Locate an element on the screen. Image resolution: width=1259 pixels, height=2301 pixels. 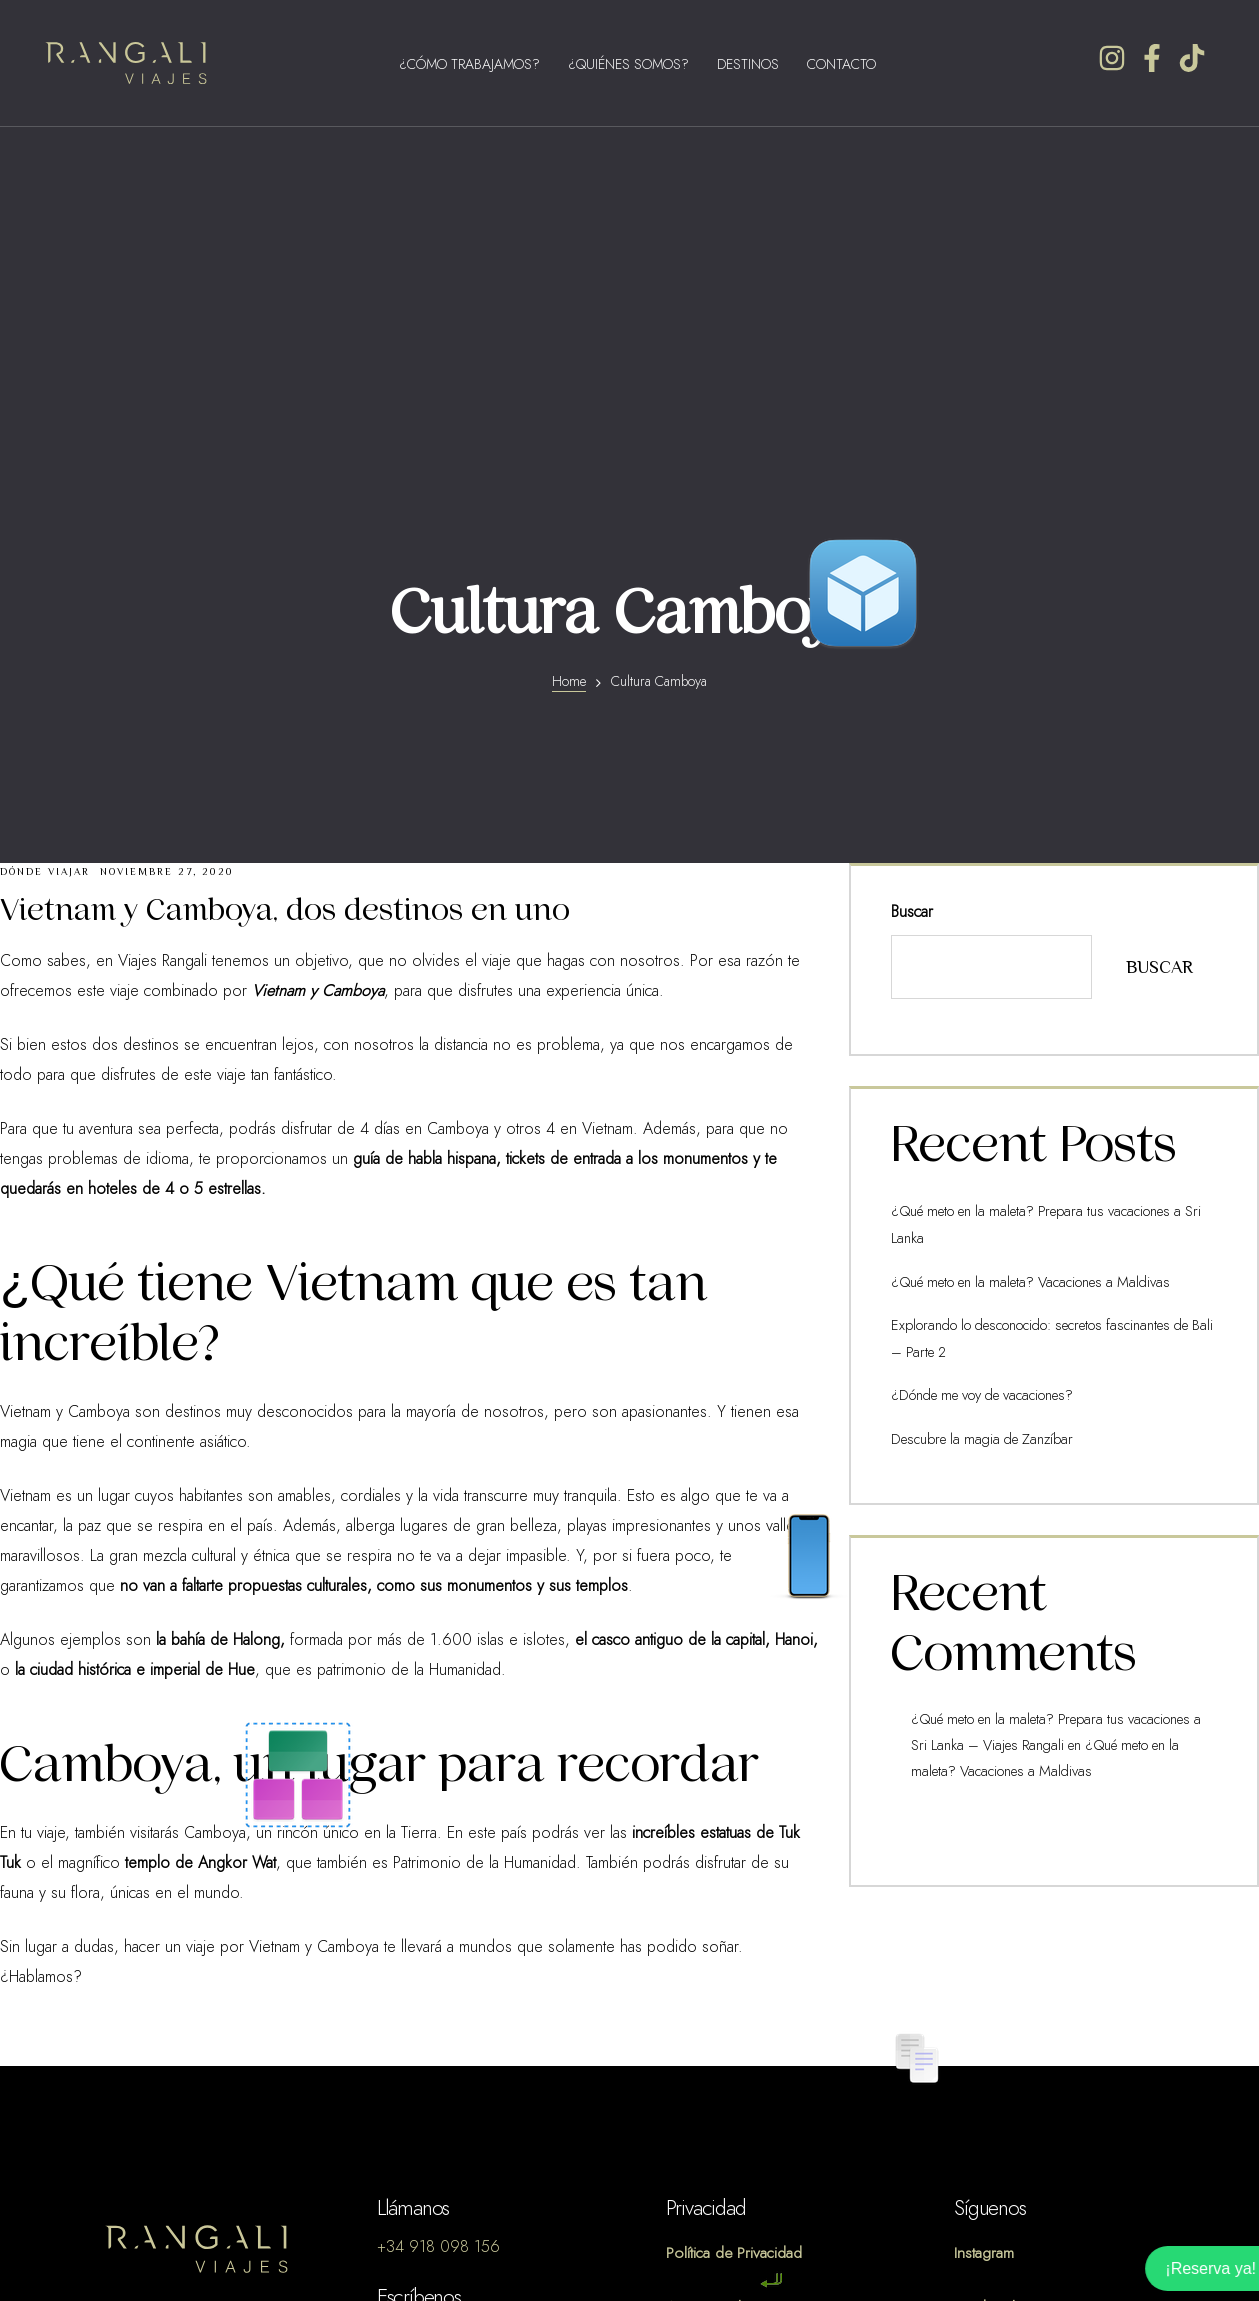
select all items in the current view is located at coordinates (298, 1775).